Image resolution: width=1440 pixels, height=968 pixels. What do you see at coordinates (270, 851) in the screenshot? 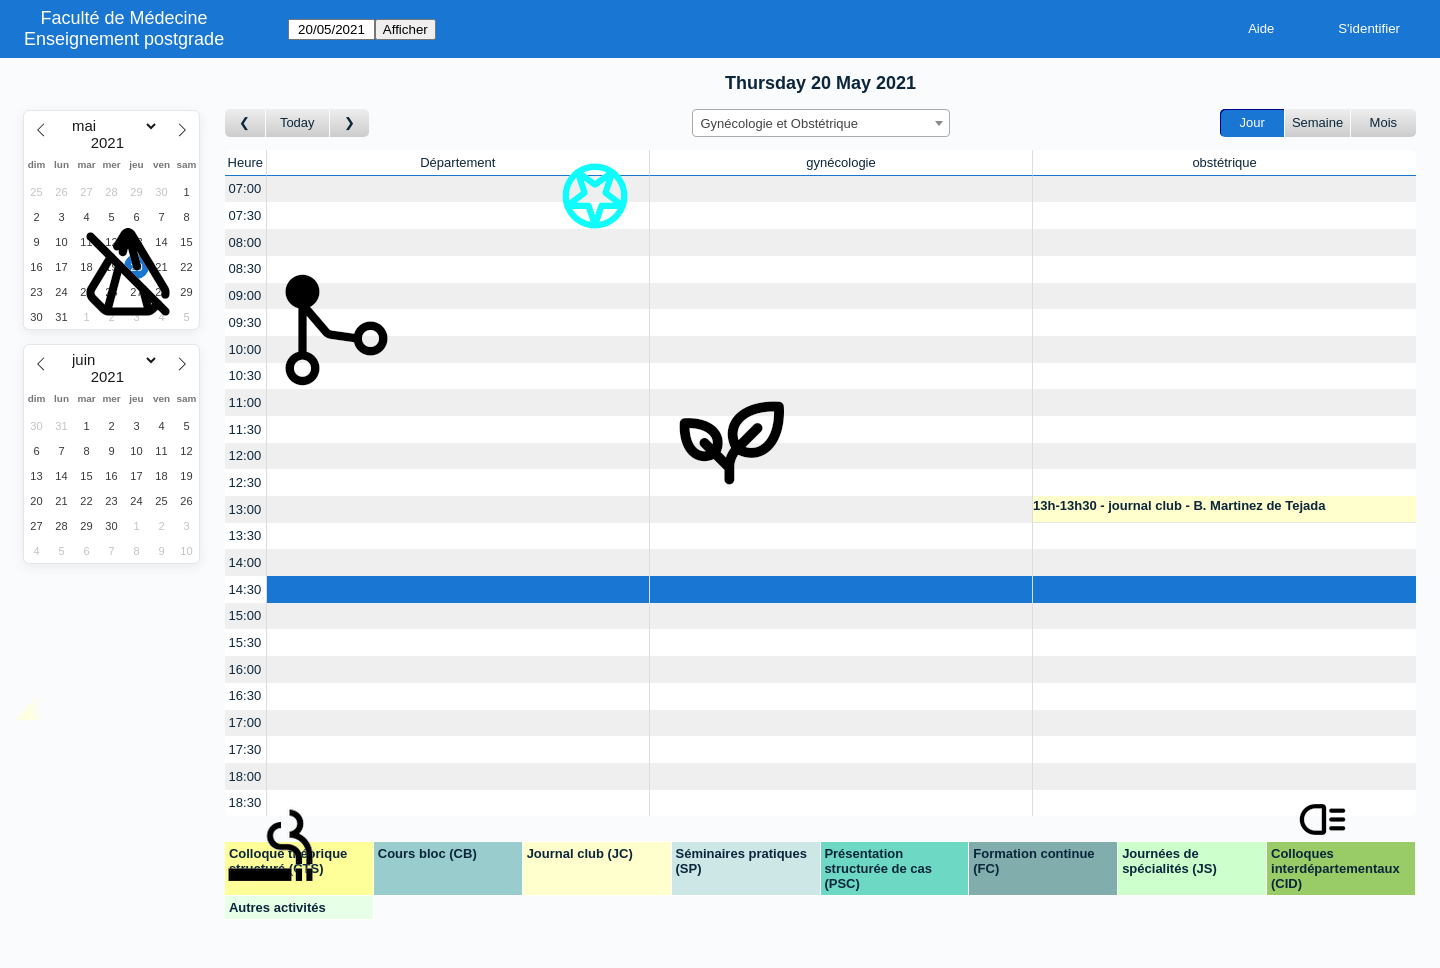
I see `indicates a smoking-permitted area` at bounding box center [270, 851].